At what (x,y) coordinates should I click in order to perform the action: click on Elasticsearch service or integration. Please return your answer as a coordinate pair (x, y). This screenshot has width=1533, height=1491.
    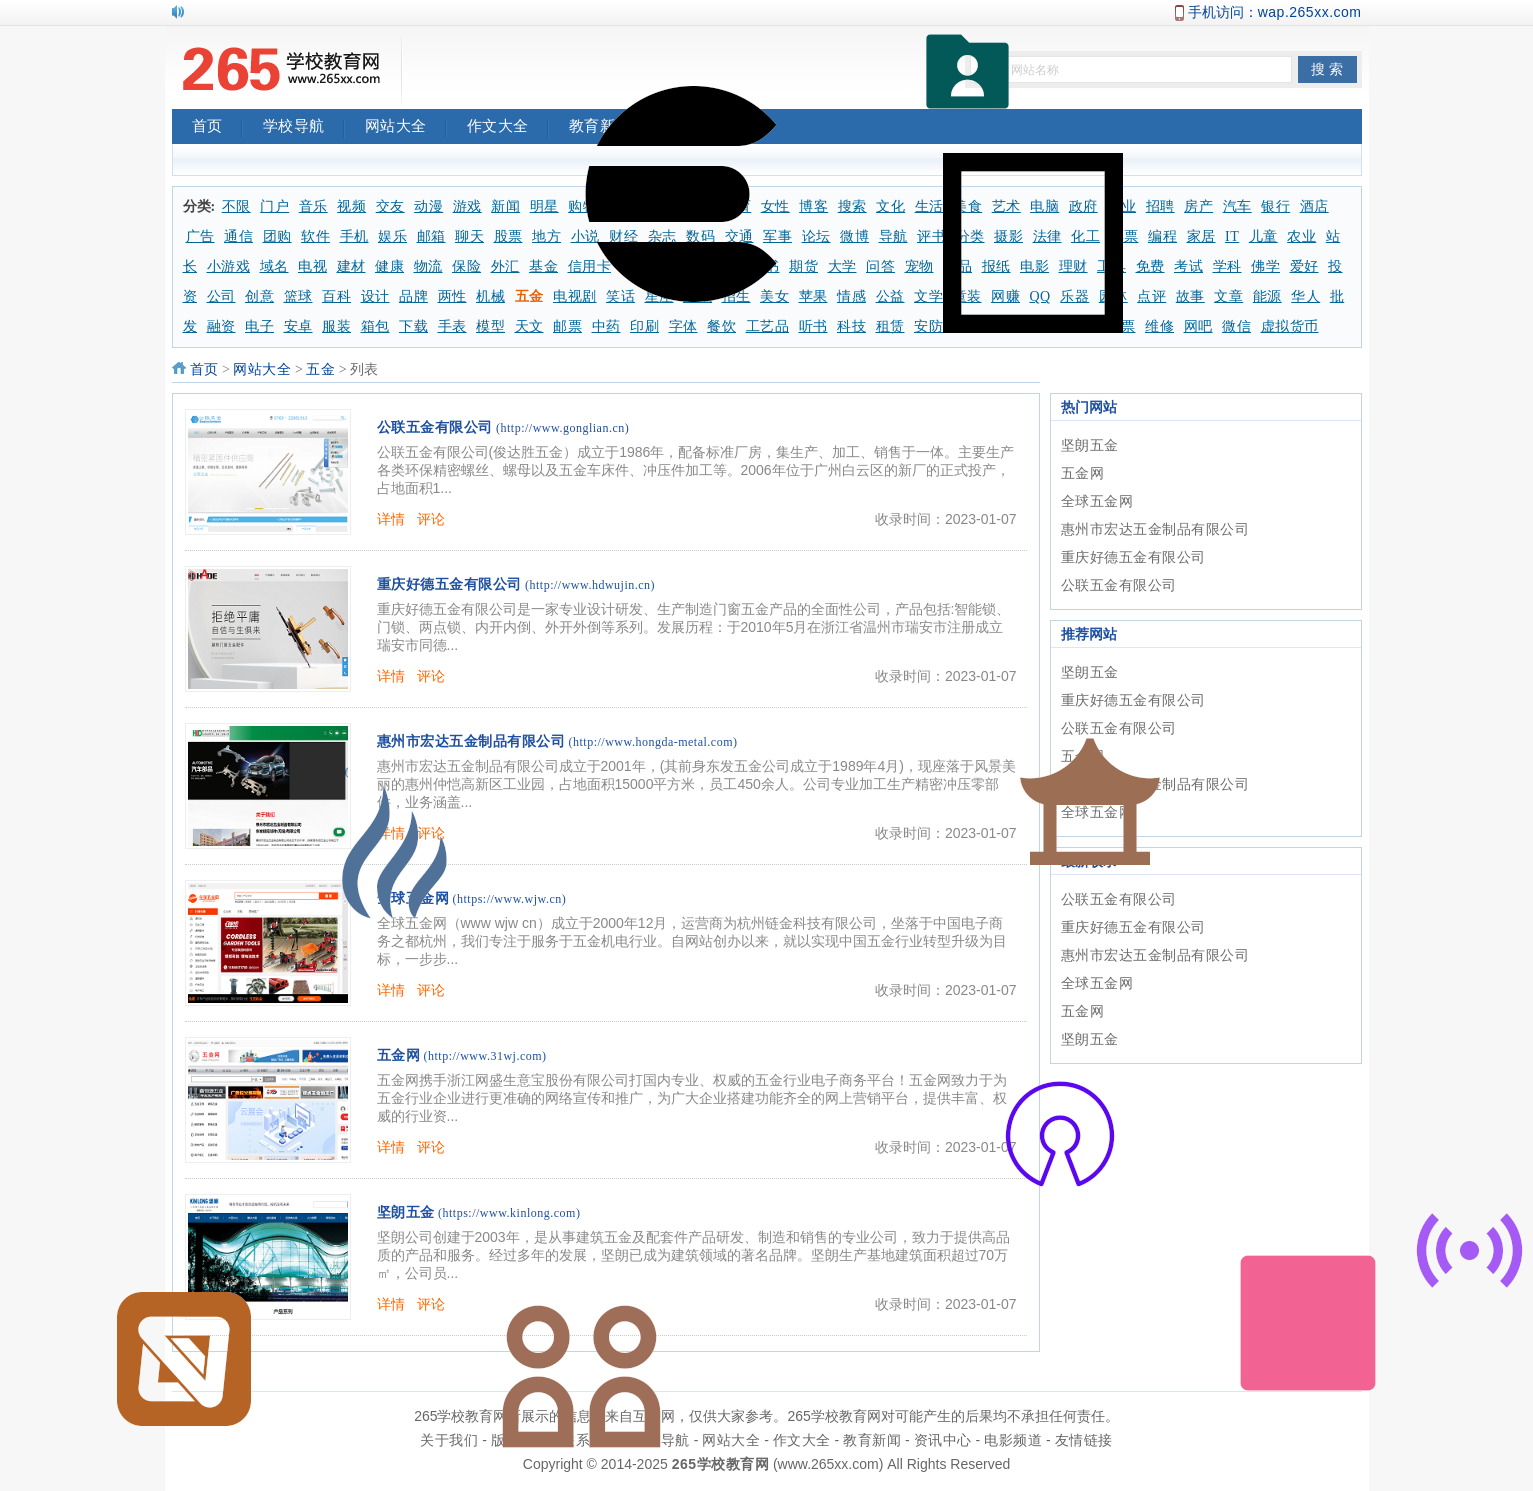
    Looking at the image, I should click on (681, 194).